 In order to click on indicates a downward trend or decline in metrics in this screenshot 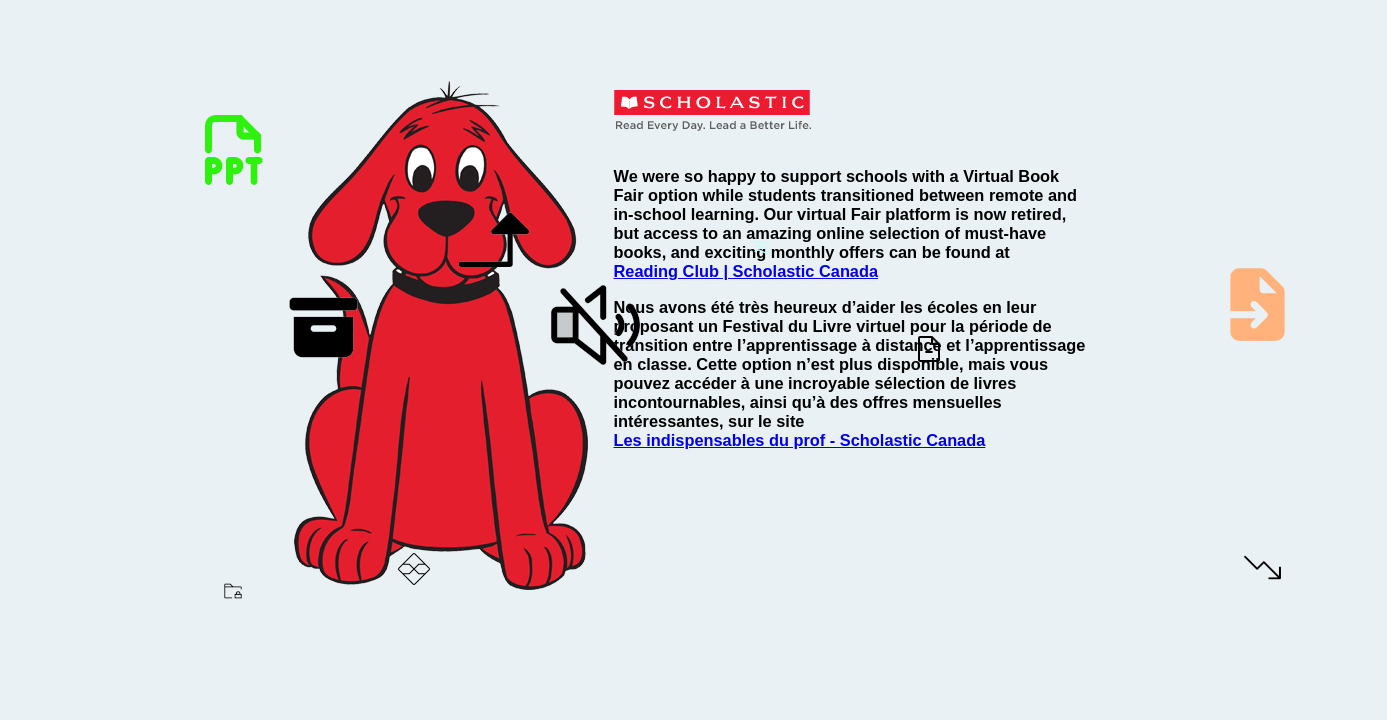, I will do `click(1262, 567)`.